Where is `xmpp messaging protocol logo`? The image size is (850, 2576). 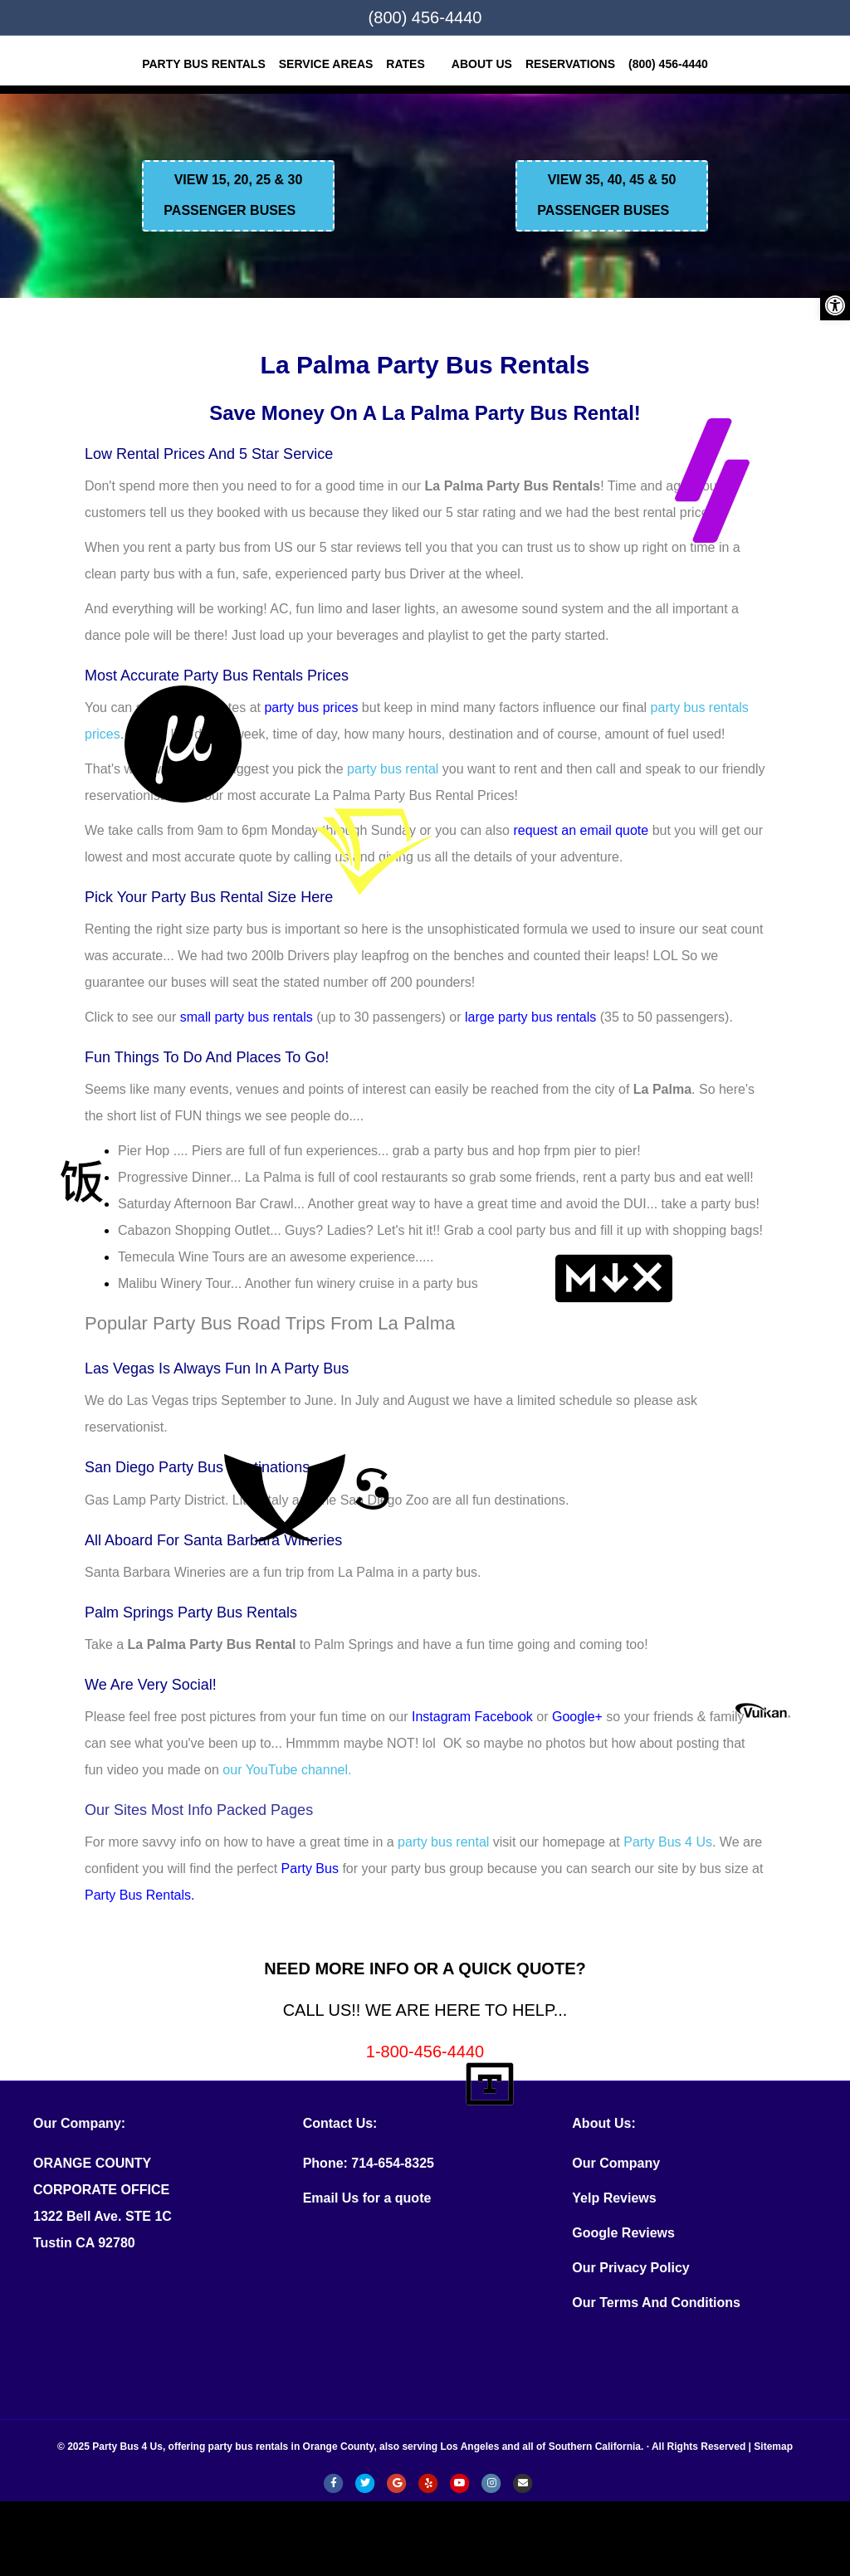
xmpp messaging protocol logo is located at coordinates (285, 1498).